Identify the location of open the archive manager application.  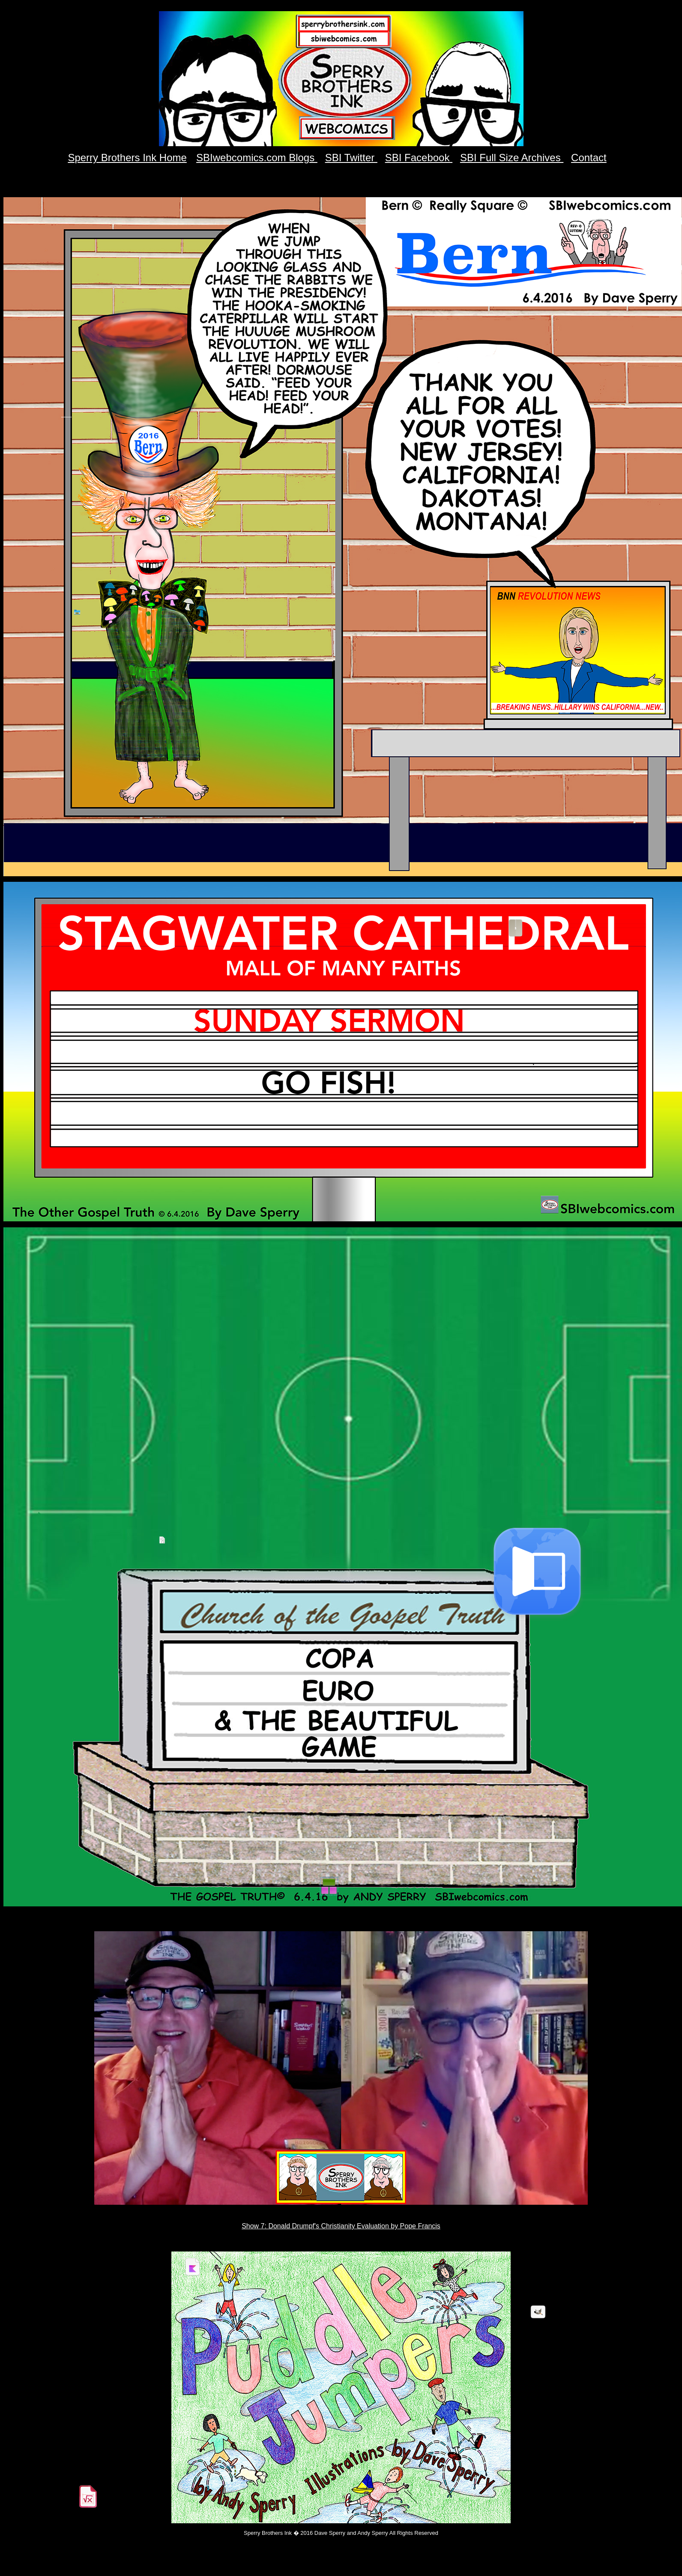
(515, 928).